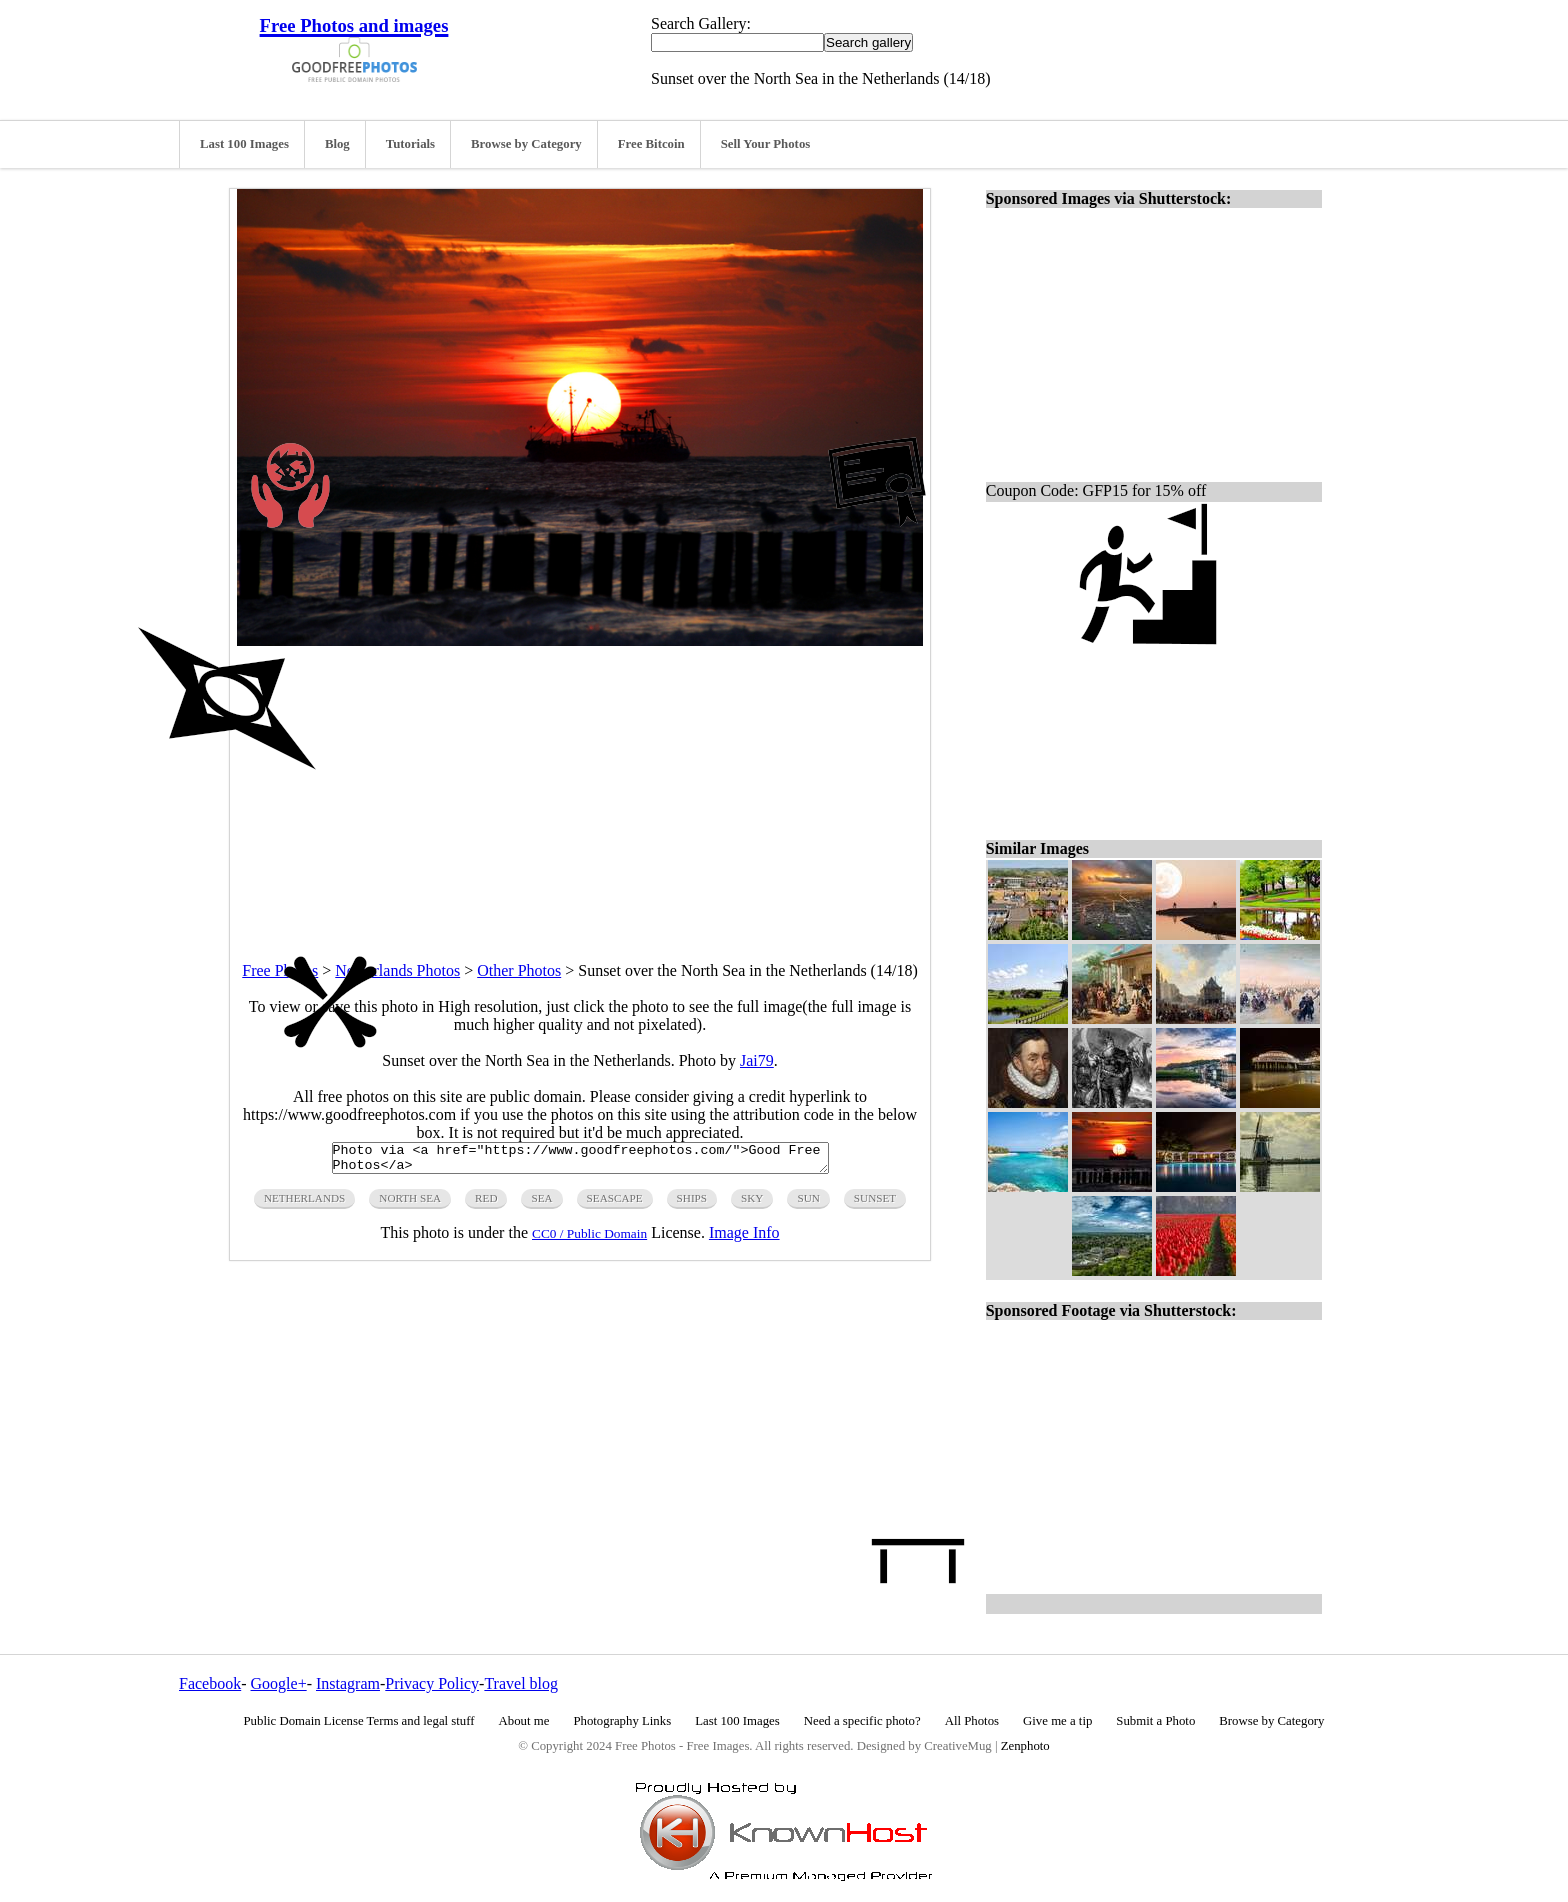  What do you see at coordinates (290, 485) in the screenshot?
I see `view environmental or sustainability features` at bounding box center [290, 485].